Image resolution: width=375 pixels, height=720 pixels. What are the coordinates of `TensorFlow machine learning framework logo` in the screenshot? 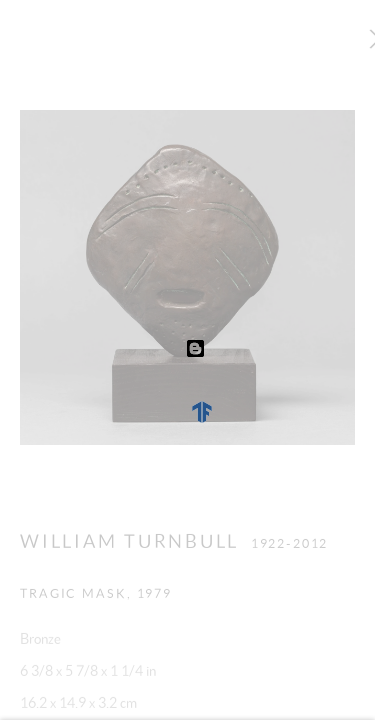 It's located at (202, 412).